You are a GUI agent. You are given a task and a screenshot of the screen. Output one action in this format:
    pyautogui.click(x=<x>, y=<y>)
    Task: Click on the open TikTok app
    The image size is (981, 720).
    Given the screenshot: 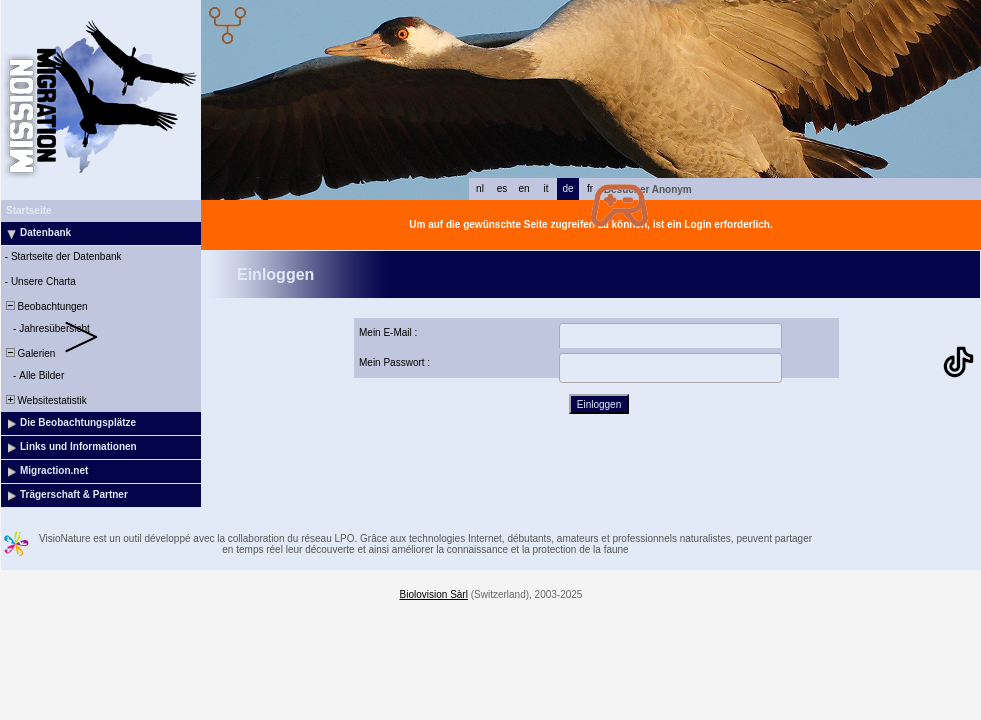 What is the action you would take?
    pyautogui.click(x=958, y=362)
    